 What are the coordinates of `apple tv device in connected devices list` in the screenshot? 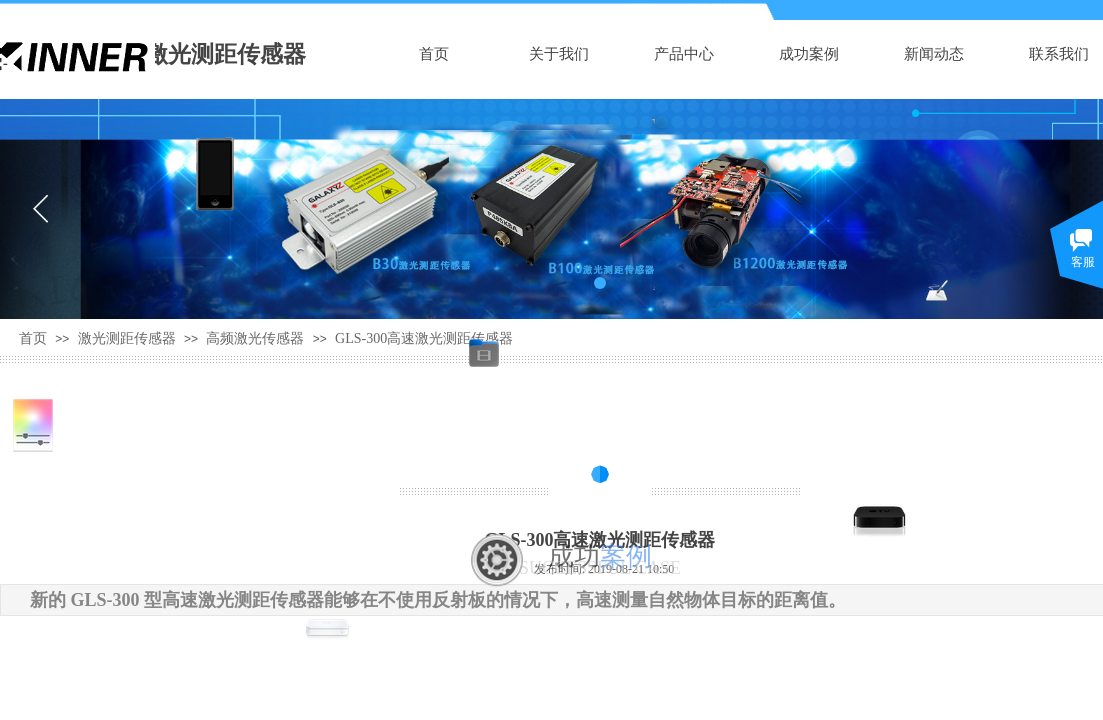 It's located at (879, 522).